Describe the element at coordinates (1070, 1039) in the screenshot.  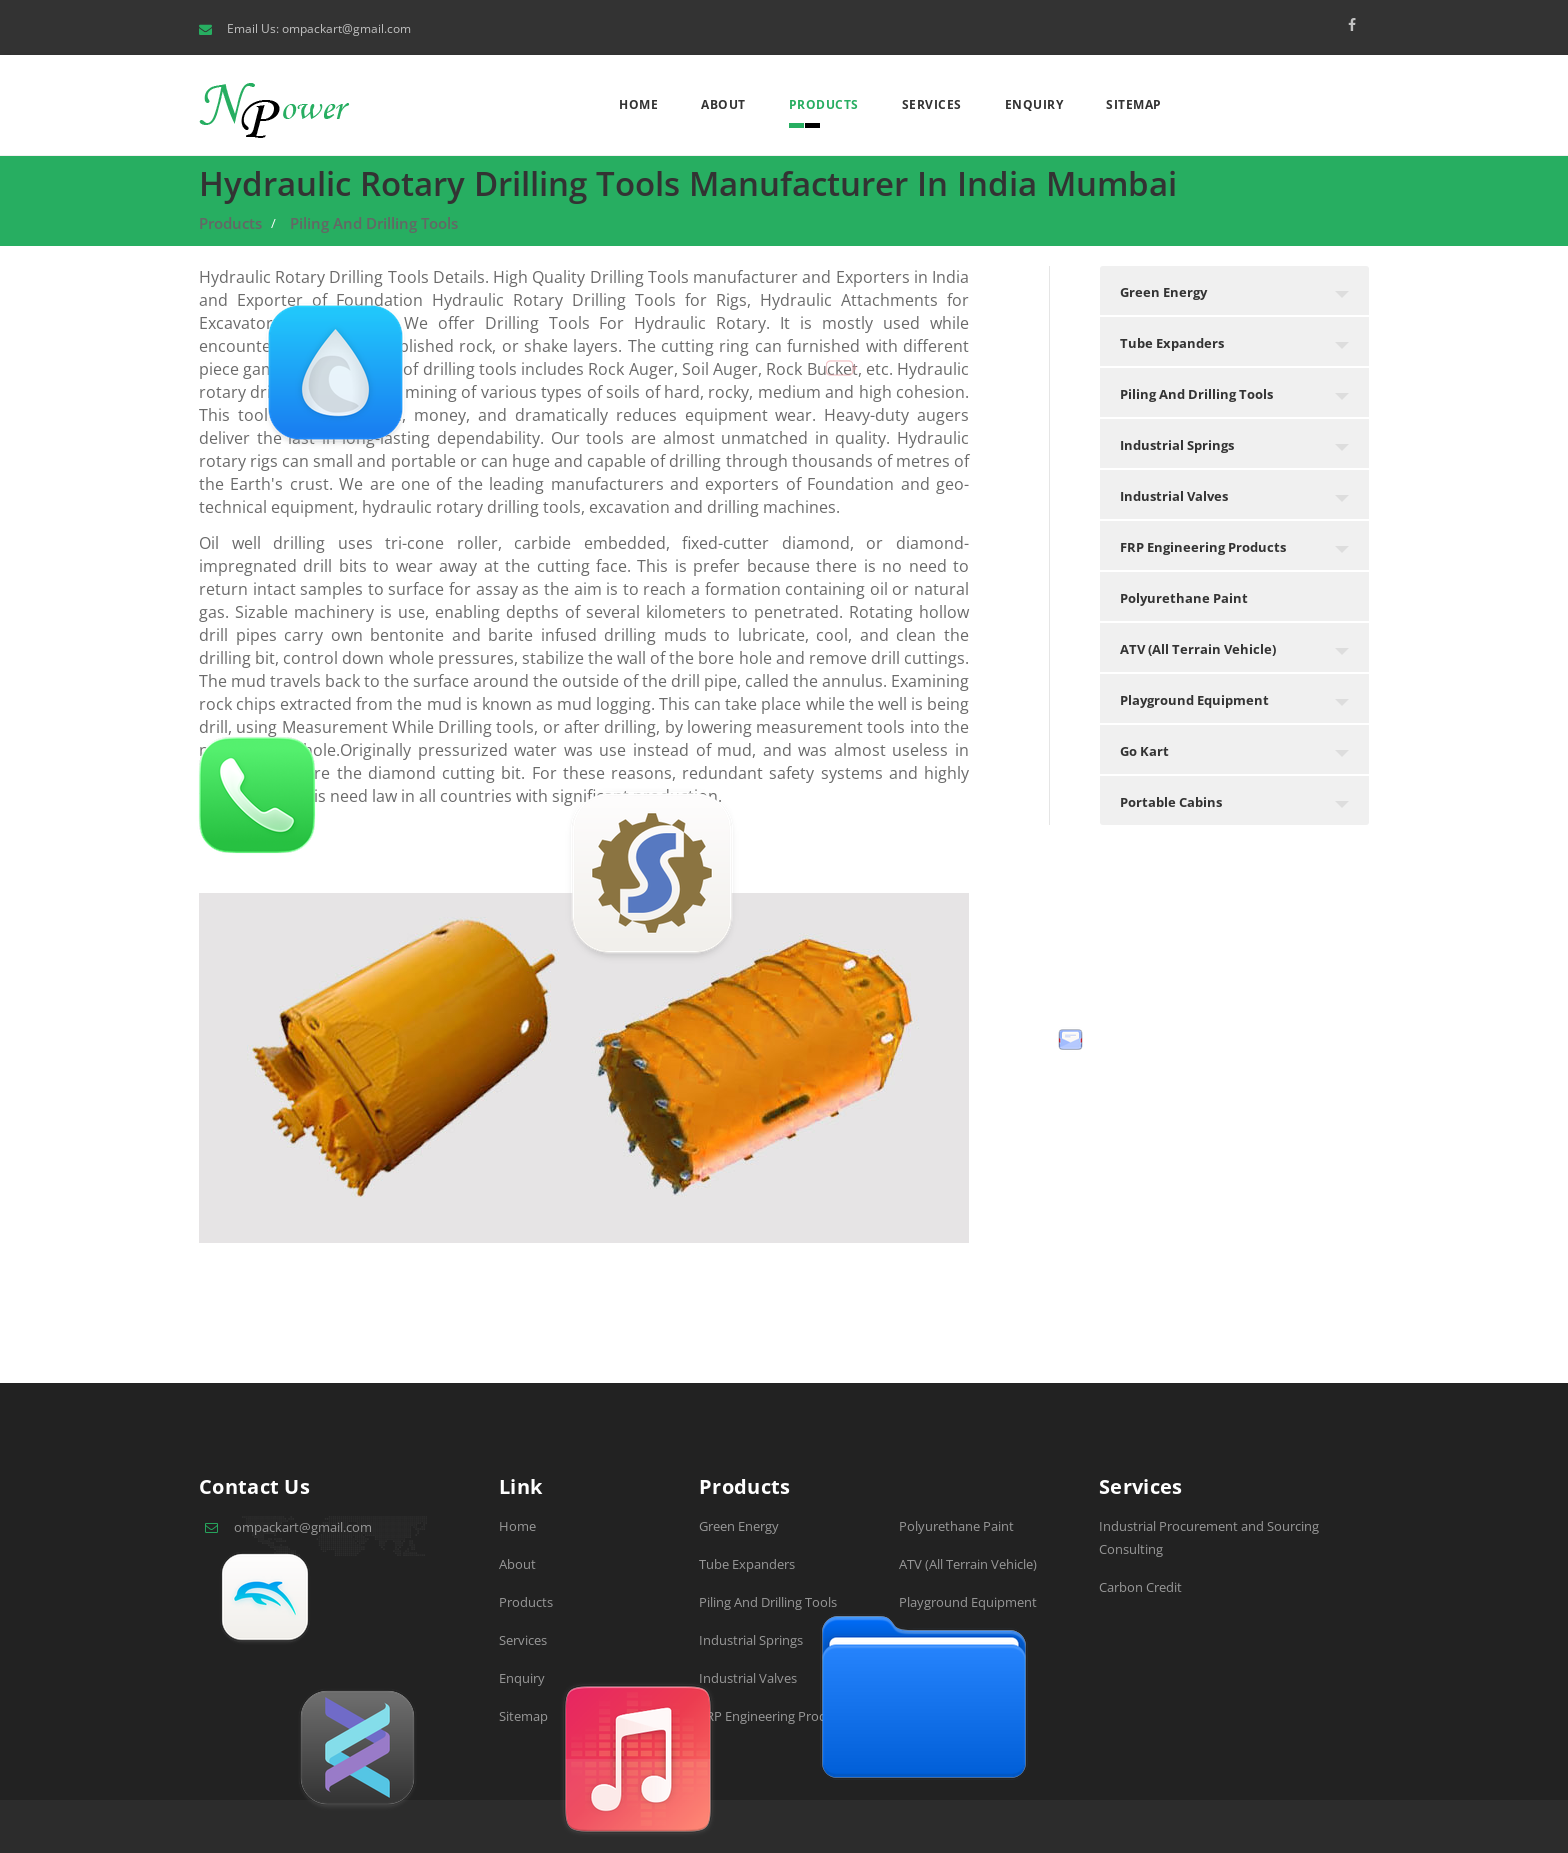
I see `open the mail application` at that location.